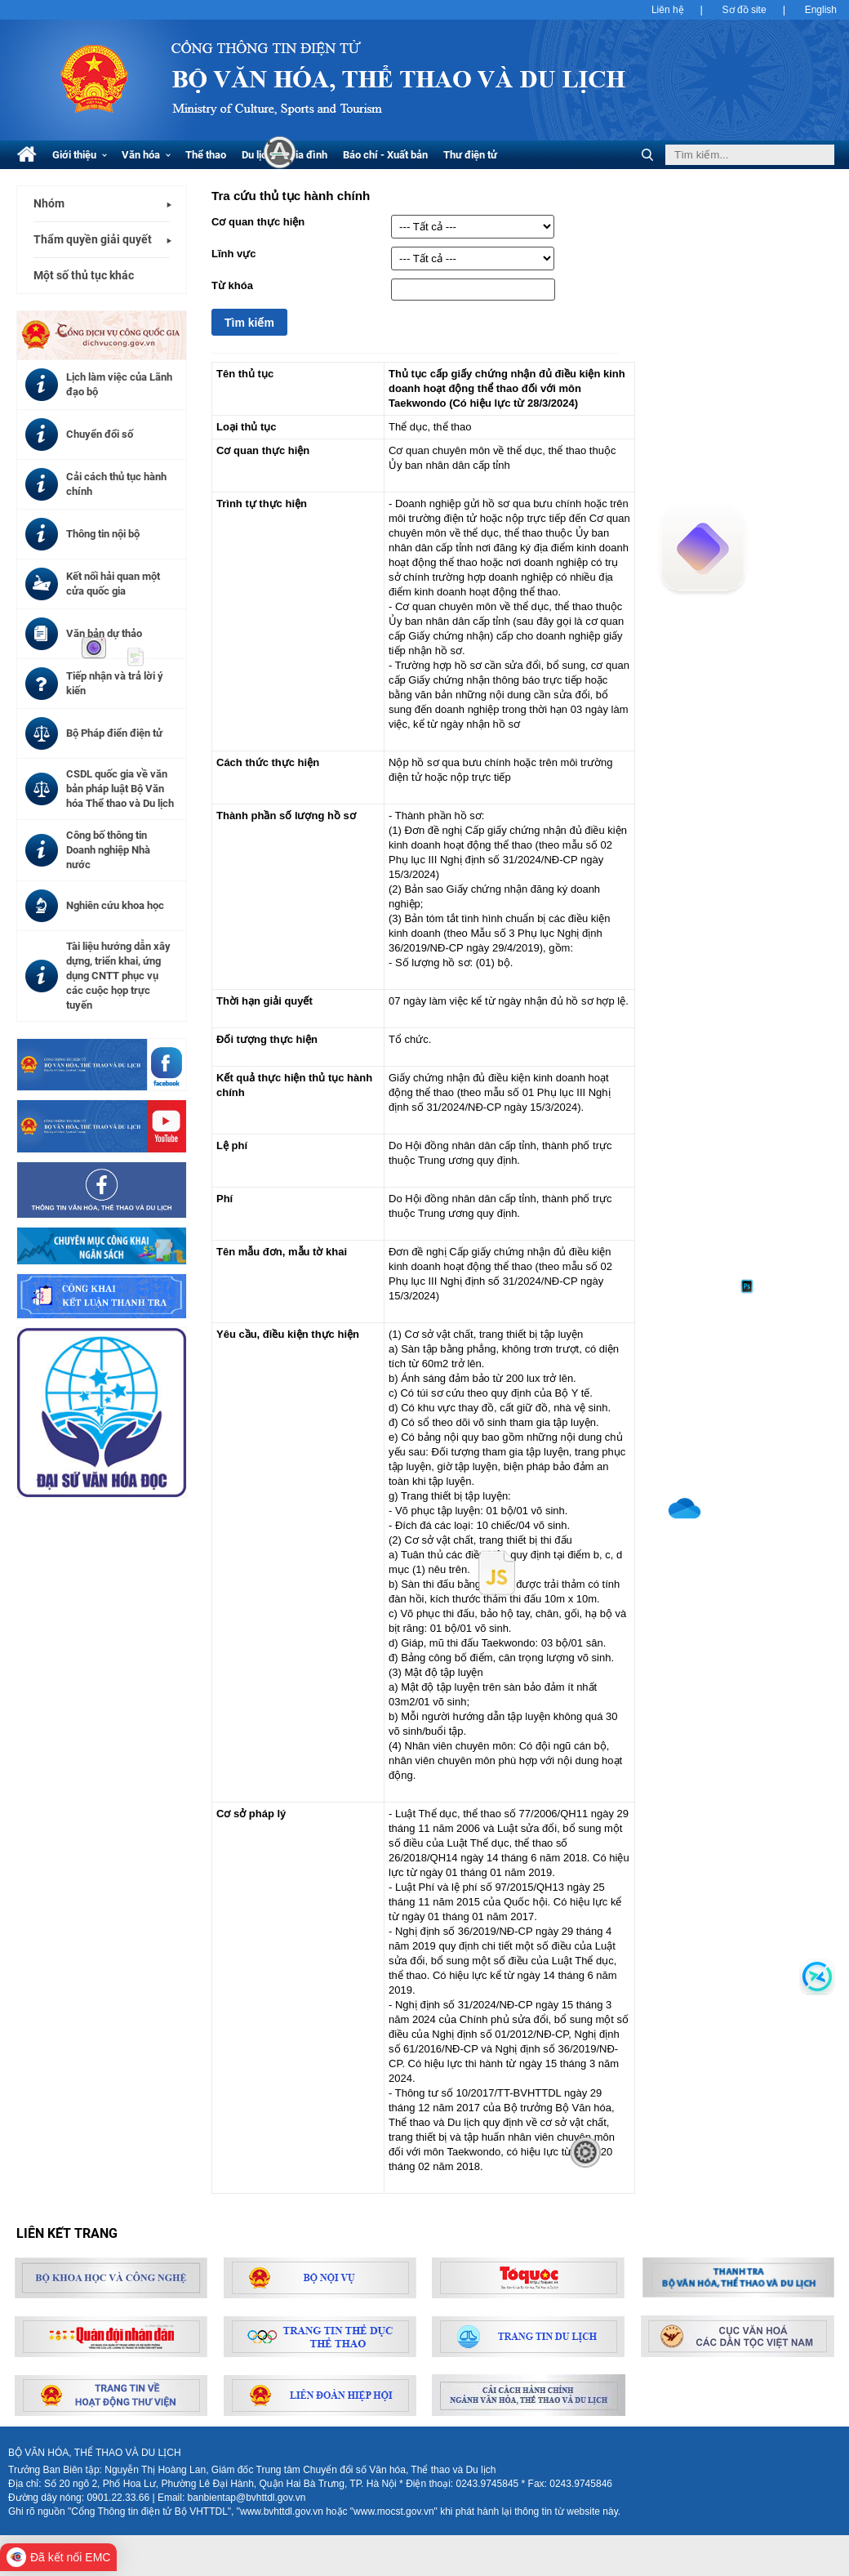  What do you see at coordinates (94, 648) in the screenshot?
I see `open the cheese webcam application` at bounding box center [94, 648].